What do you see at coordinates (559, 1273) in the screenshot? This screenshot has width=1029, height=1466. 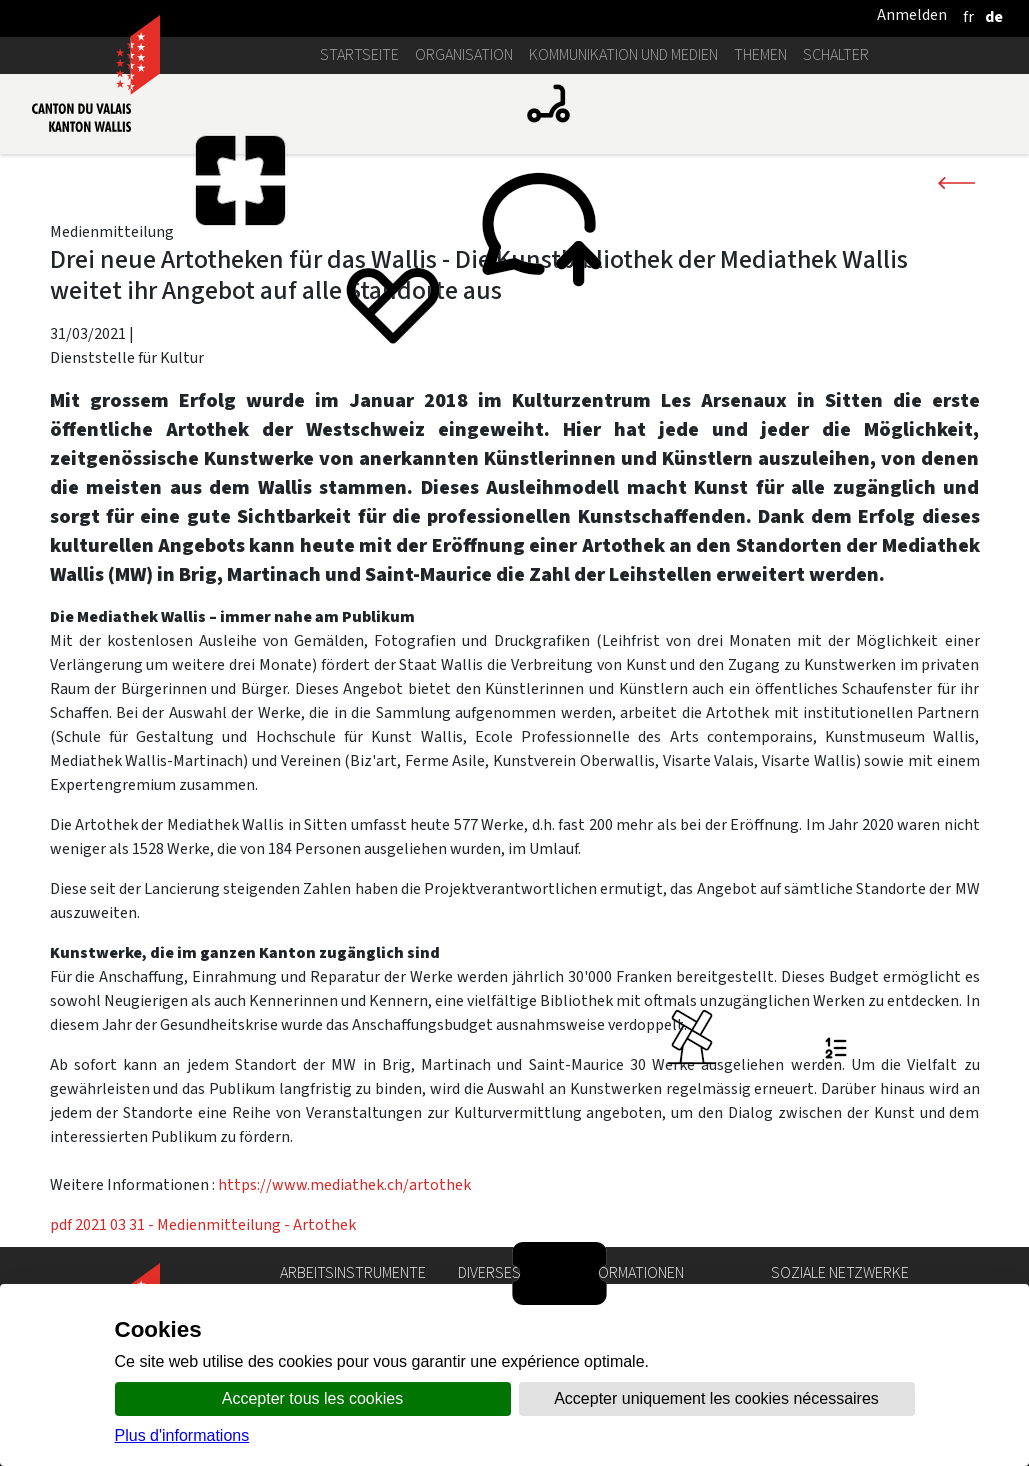 I see `access your tickets or passes` at bounding box center [559, 1273].